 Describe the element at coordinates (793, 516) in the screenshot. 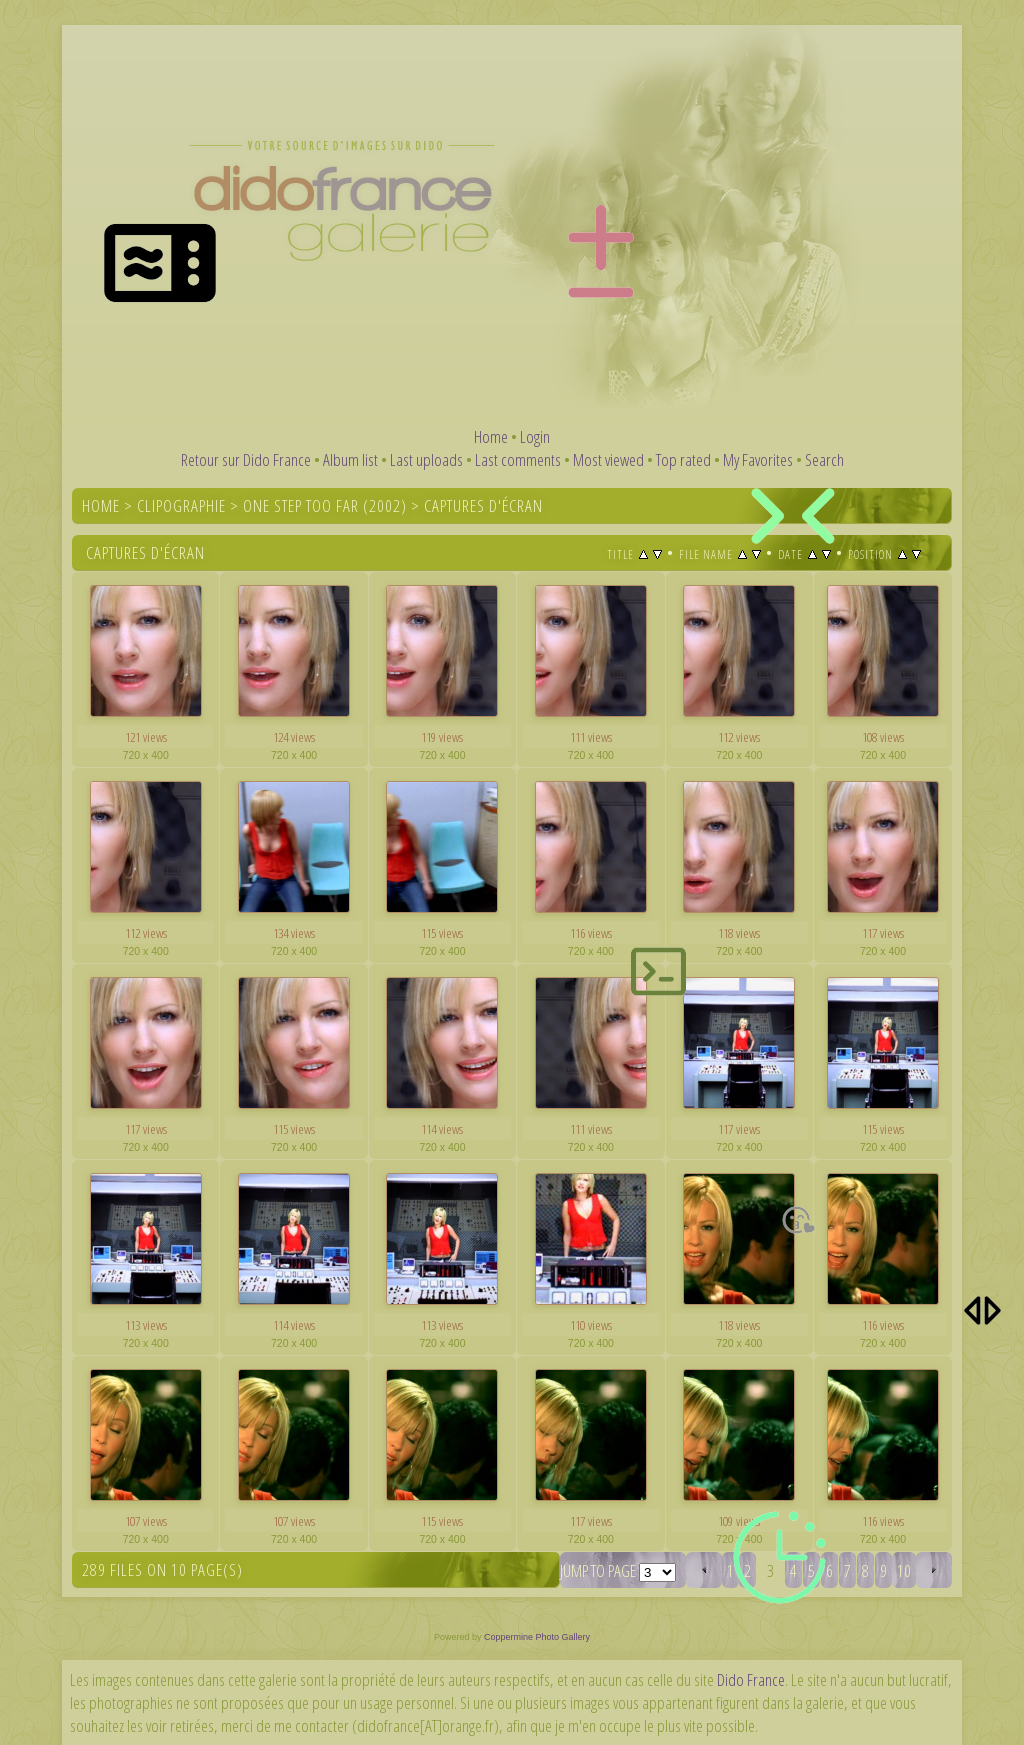

I see `collapse or minimize a panel` at that location.